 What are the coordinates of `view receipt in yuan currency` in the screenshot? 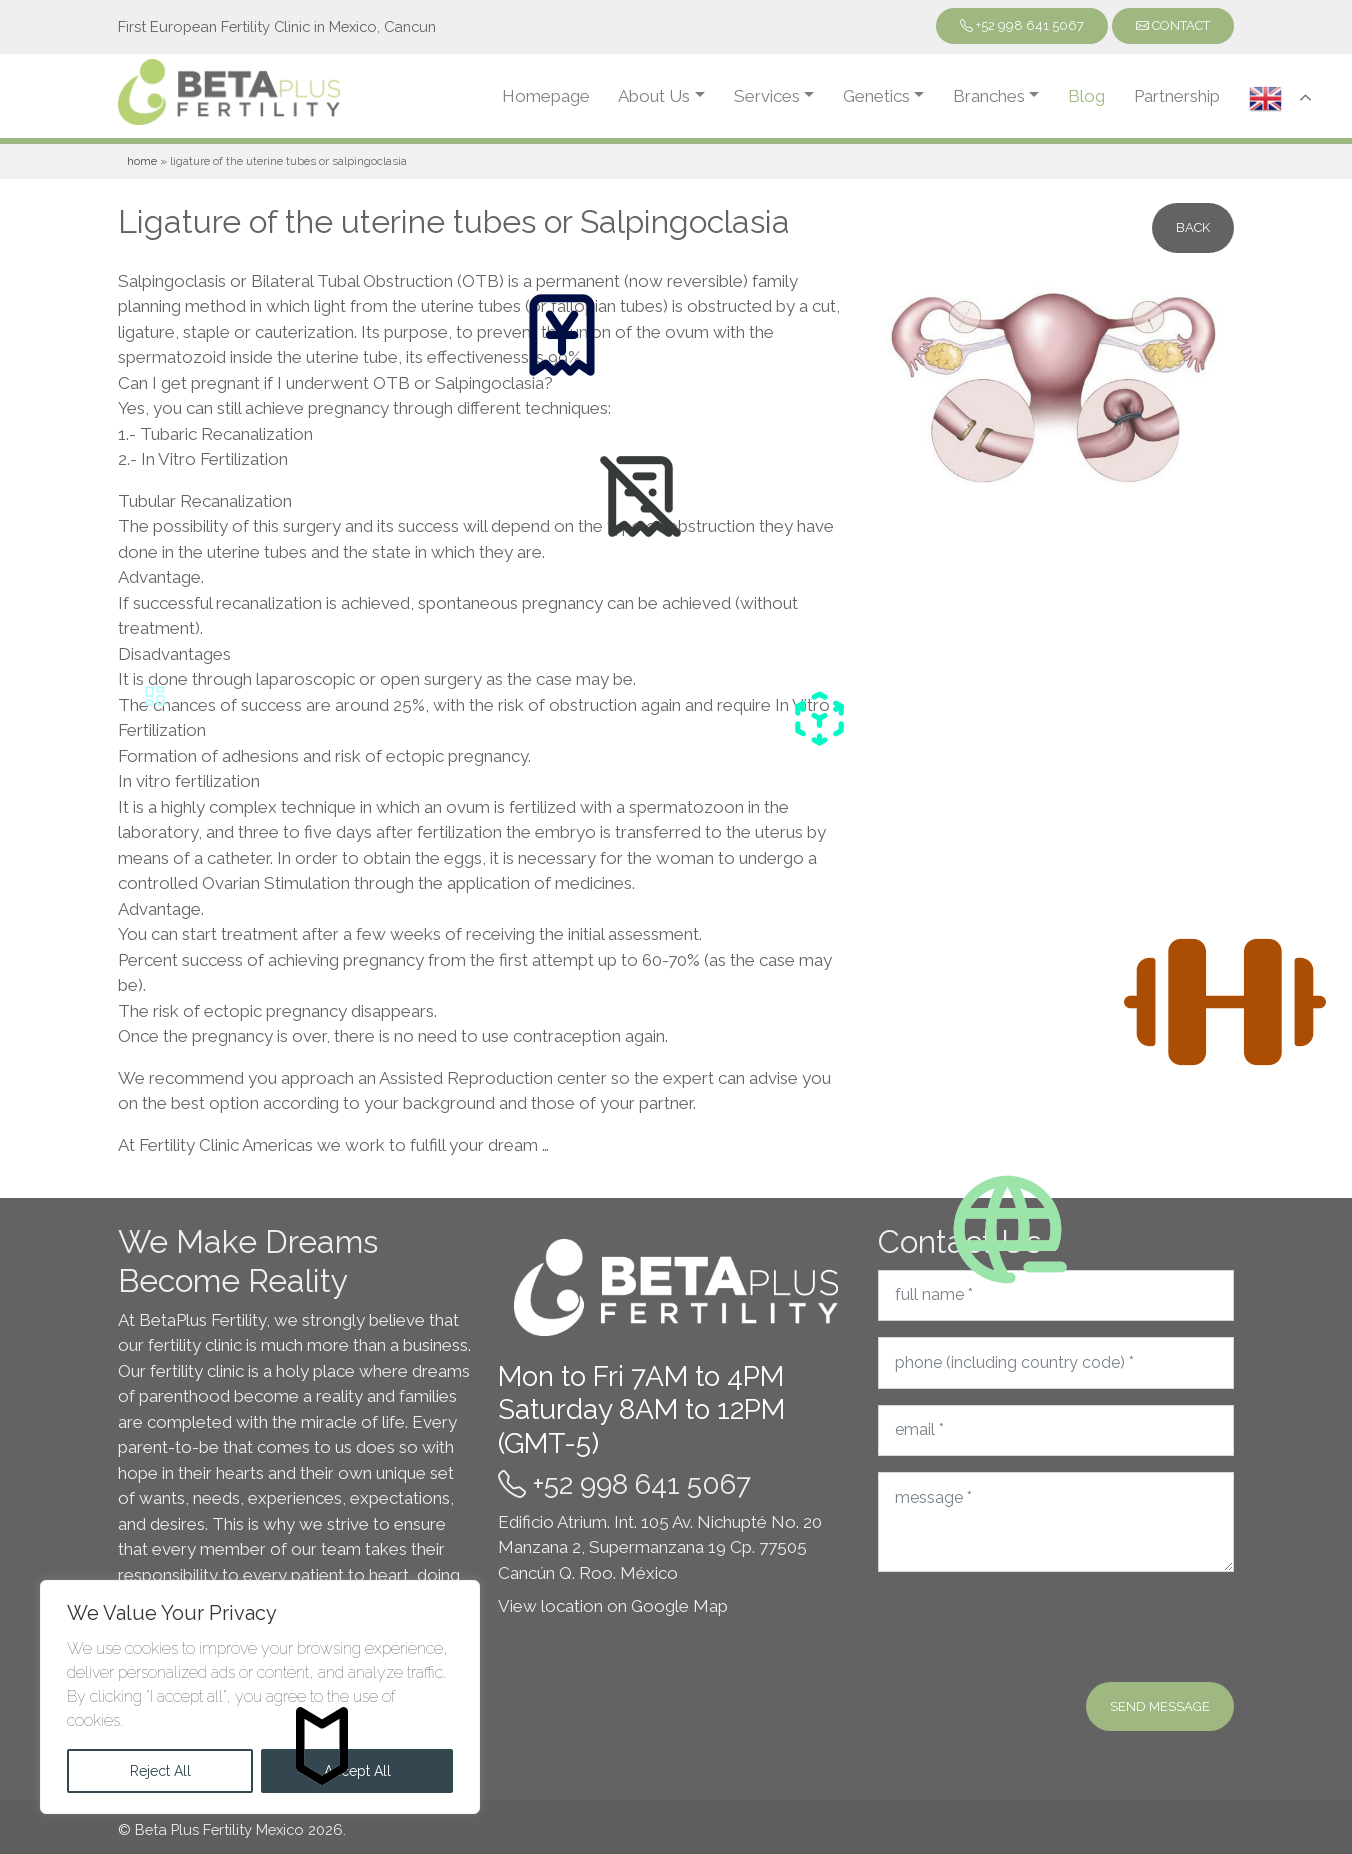 It's located at (562, 335).